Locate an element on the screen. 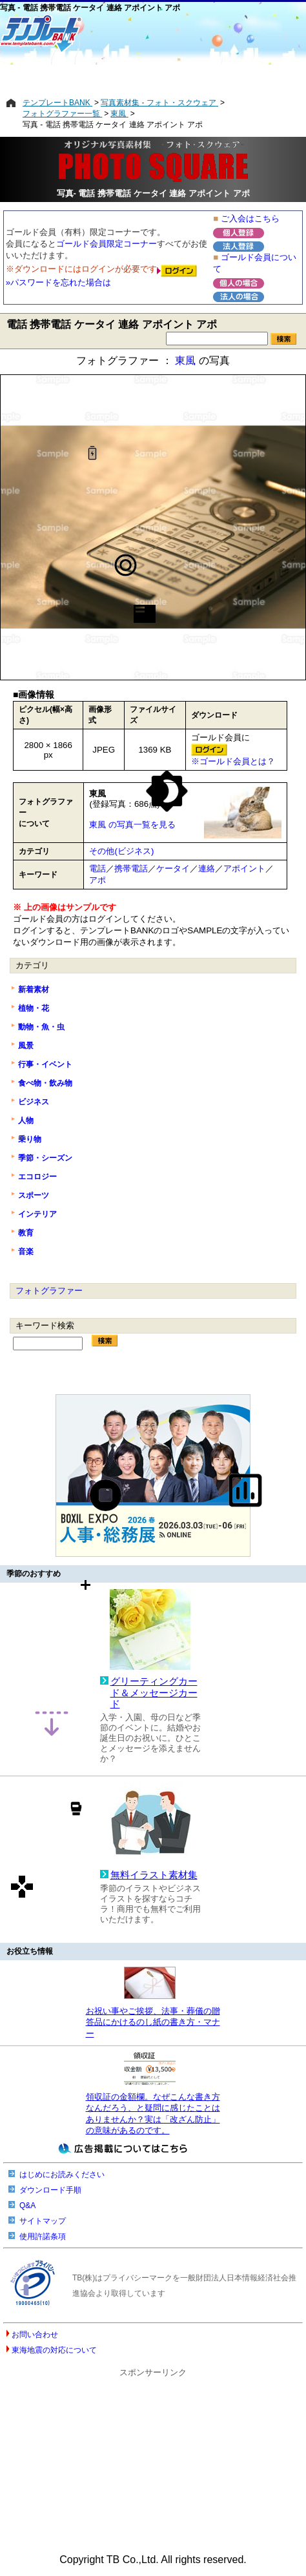 The height and width of the screenshot is (2576, 306). stop media playback is located at coordinates (105, 1495).